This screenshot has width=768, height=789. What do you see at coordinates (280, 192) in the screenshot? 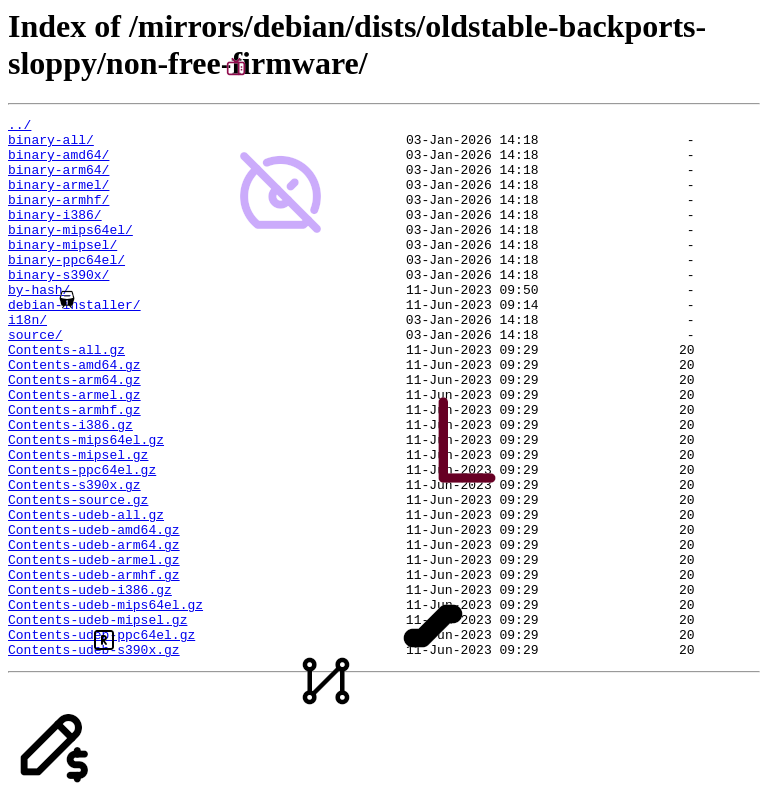
I see `dashboard view is disabled or unavailable` at bounding box center [280, 192].